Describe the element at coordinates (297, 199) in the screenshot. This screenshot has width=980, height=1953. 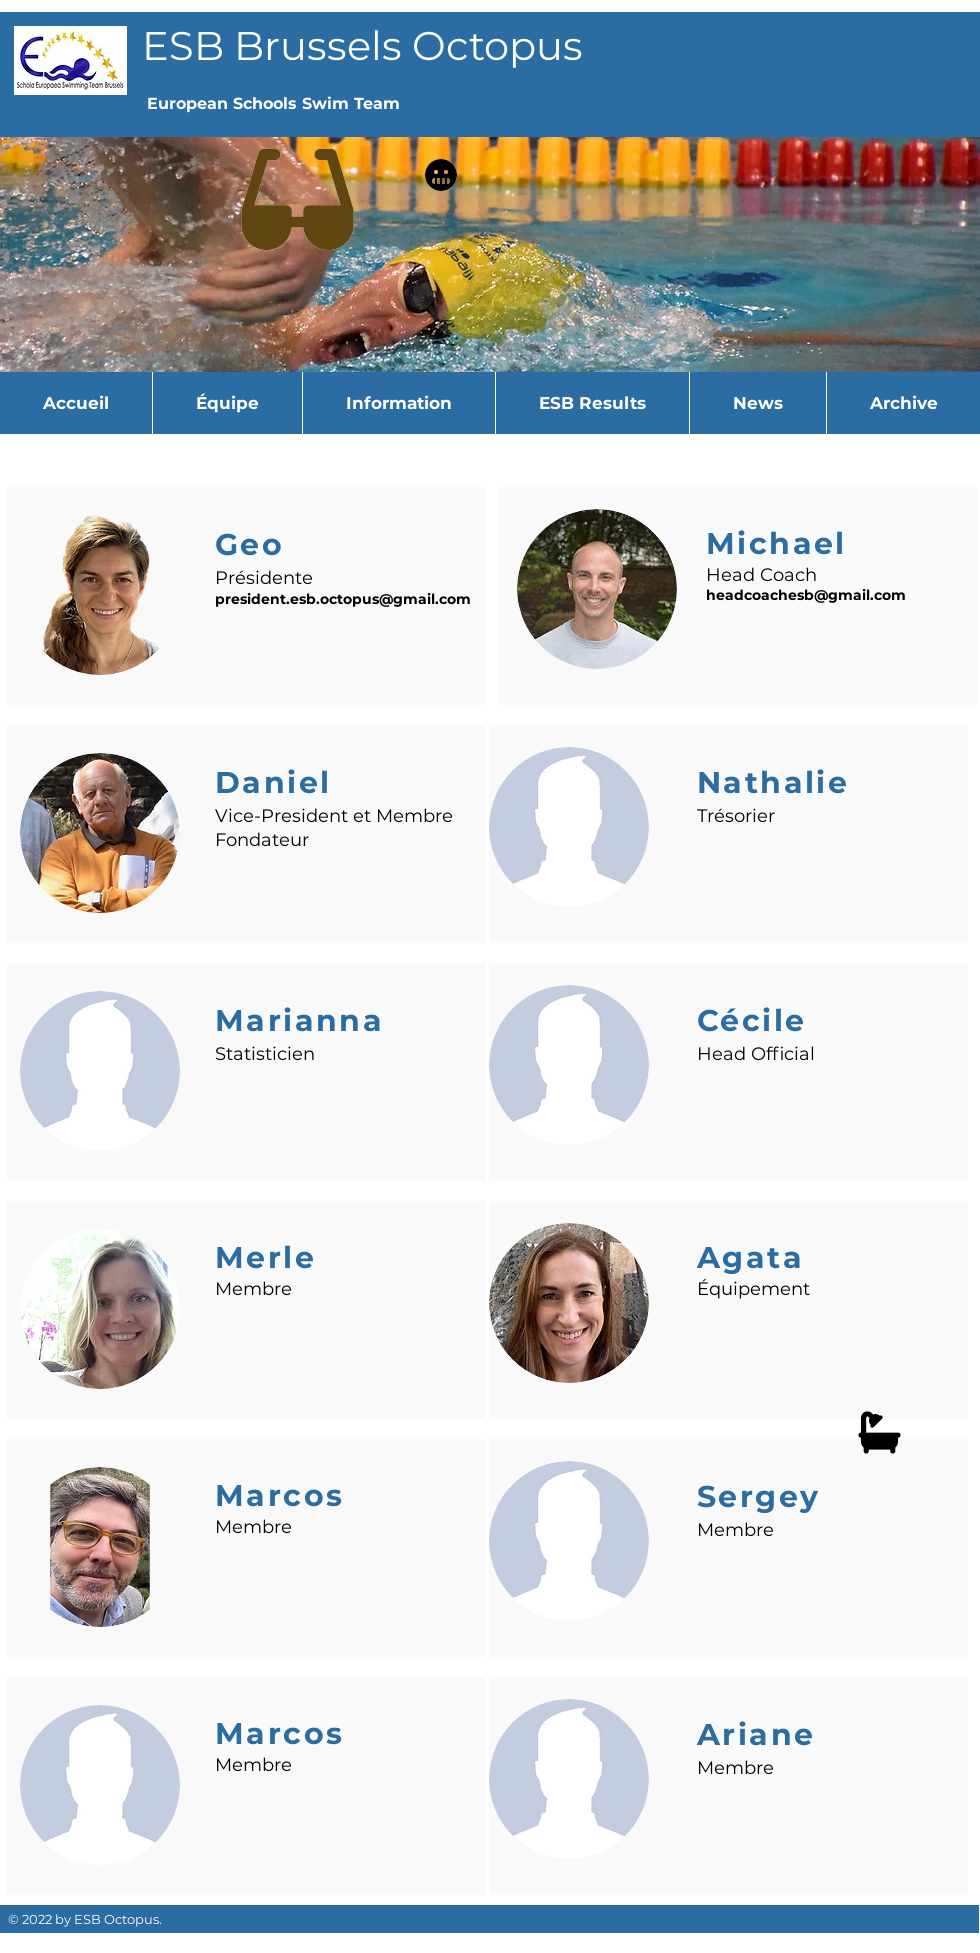
I see `toggle sun protection or outdoor mode` at that location.